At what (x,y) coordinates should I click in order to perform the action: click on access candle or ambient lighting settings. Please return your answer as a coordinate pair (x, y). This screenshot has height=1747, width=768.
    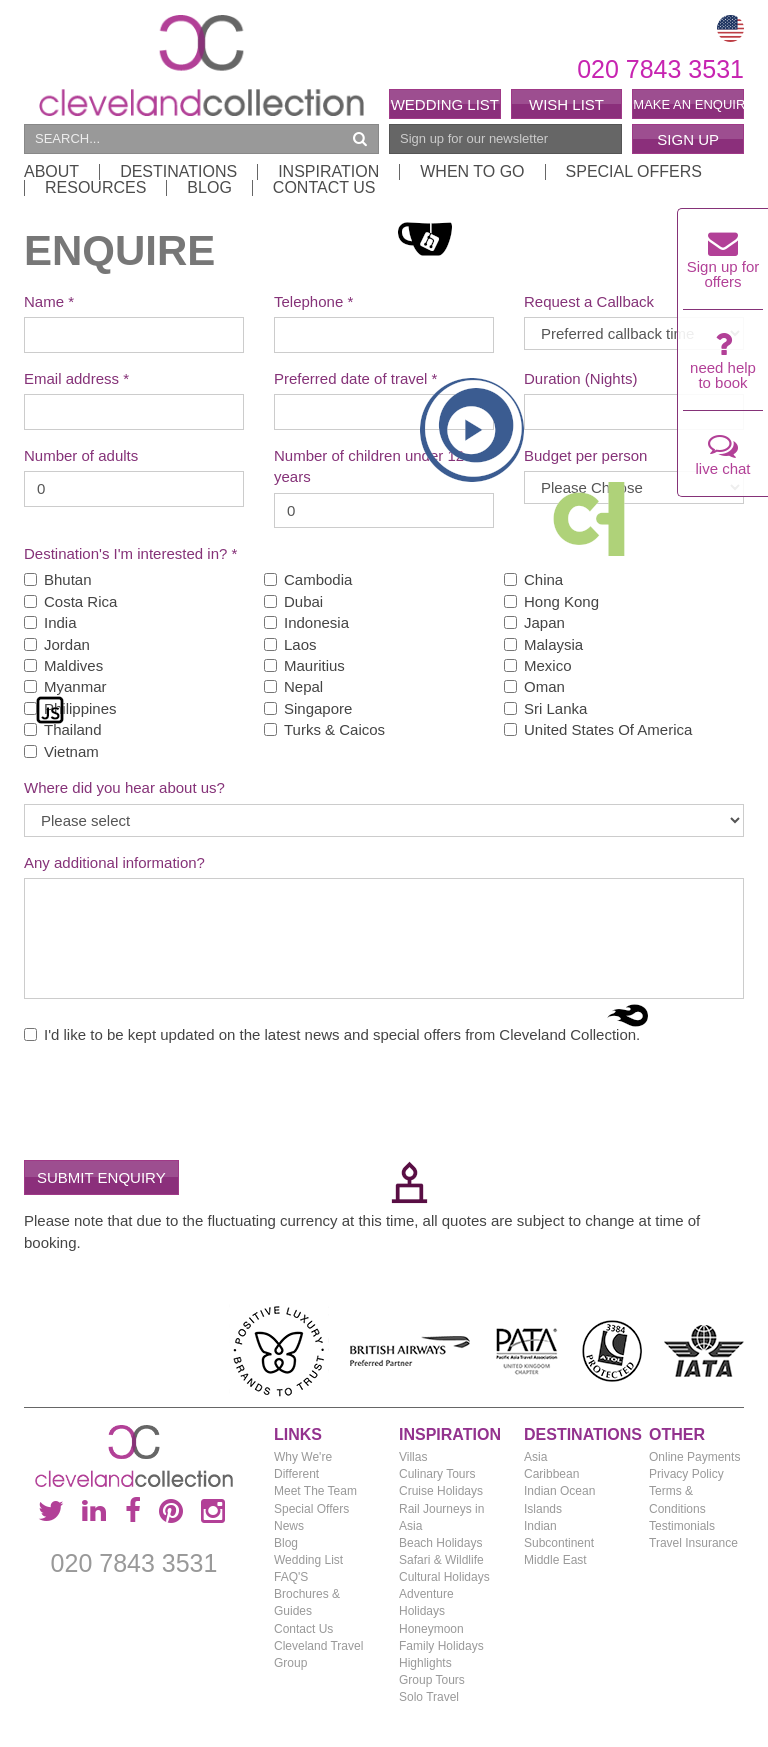
    Looking at the image, I should click on (409, 1183).